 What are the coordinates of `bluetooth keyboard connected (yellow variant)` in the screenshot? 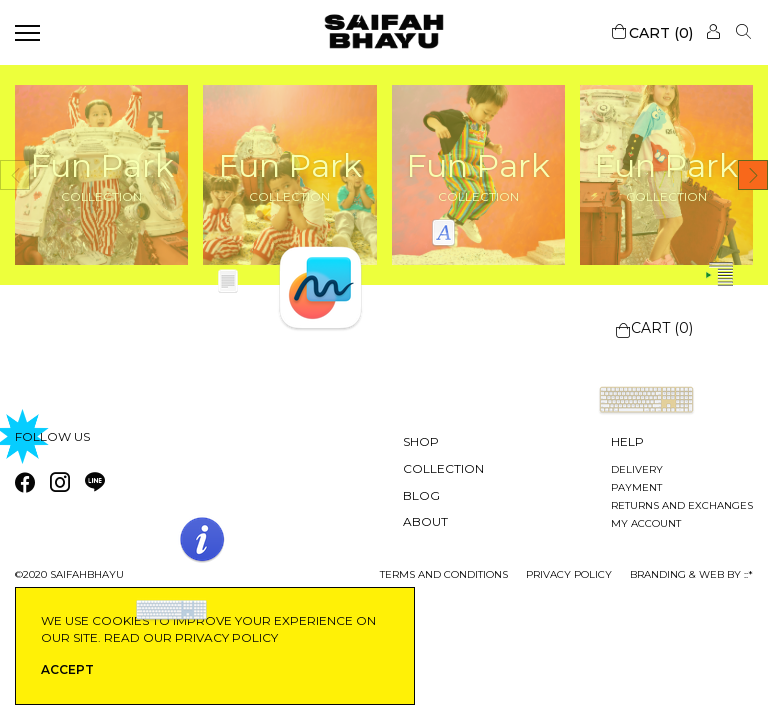 It's located at (646, 399).